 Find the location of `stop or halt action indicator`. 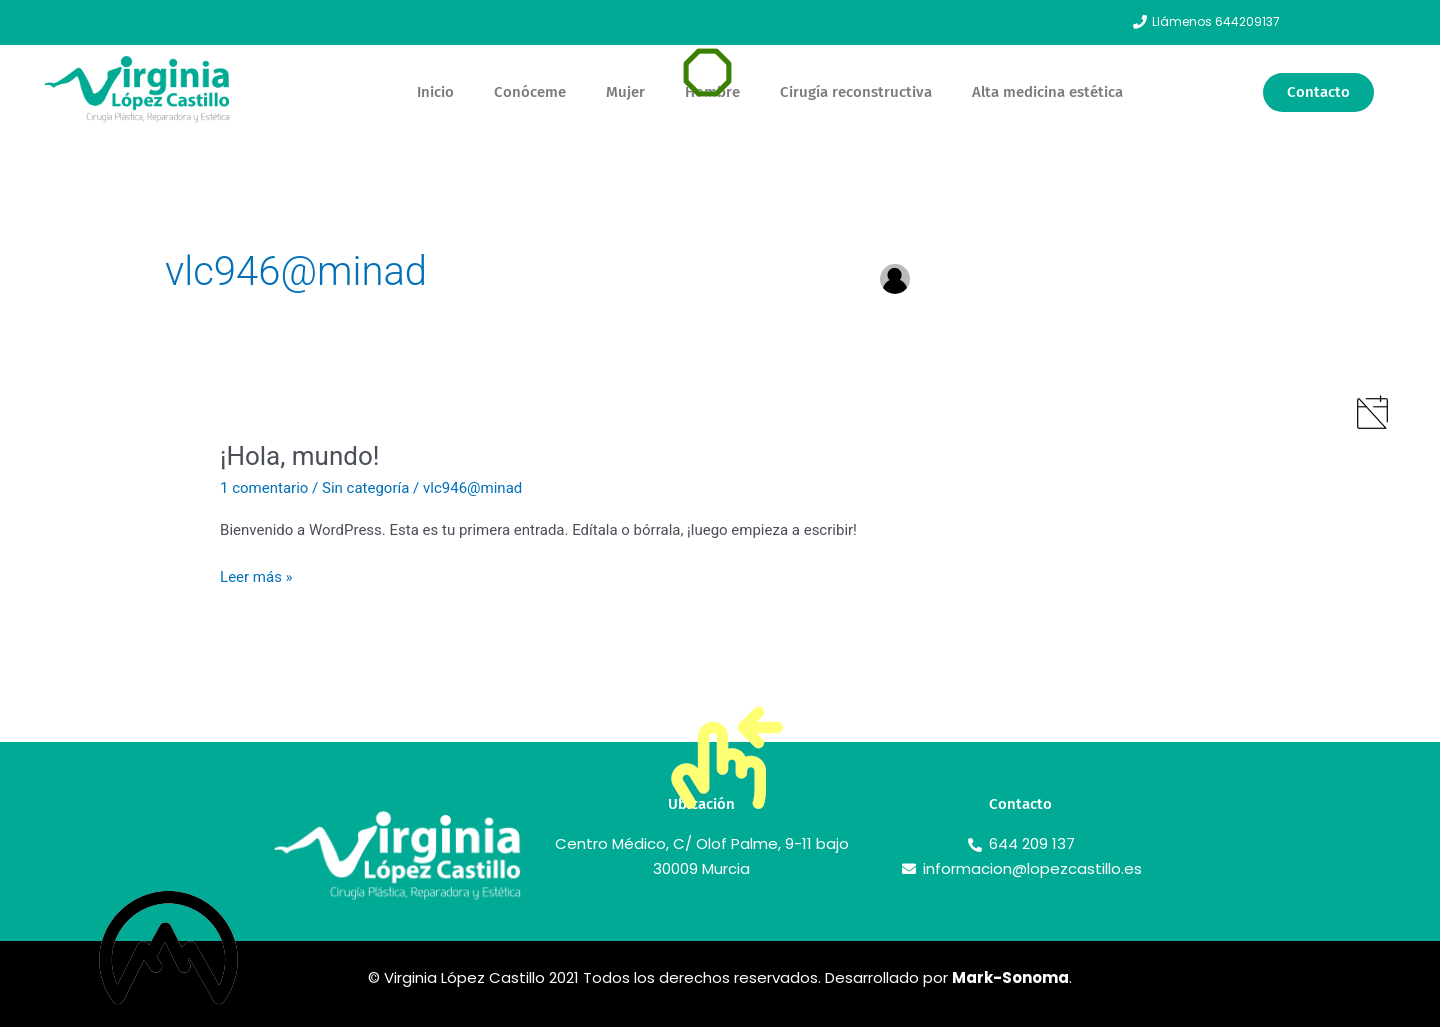

stop or halt action indicator is located at coordinates (707, 72).